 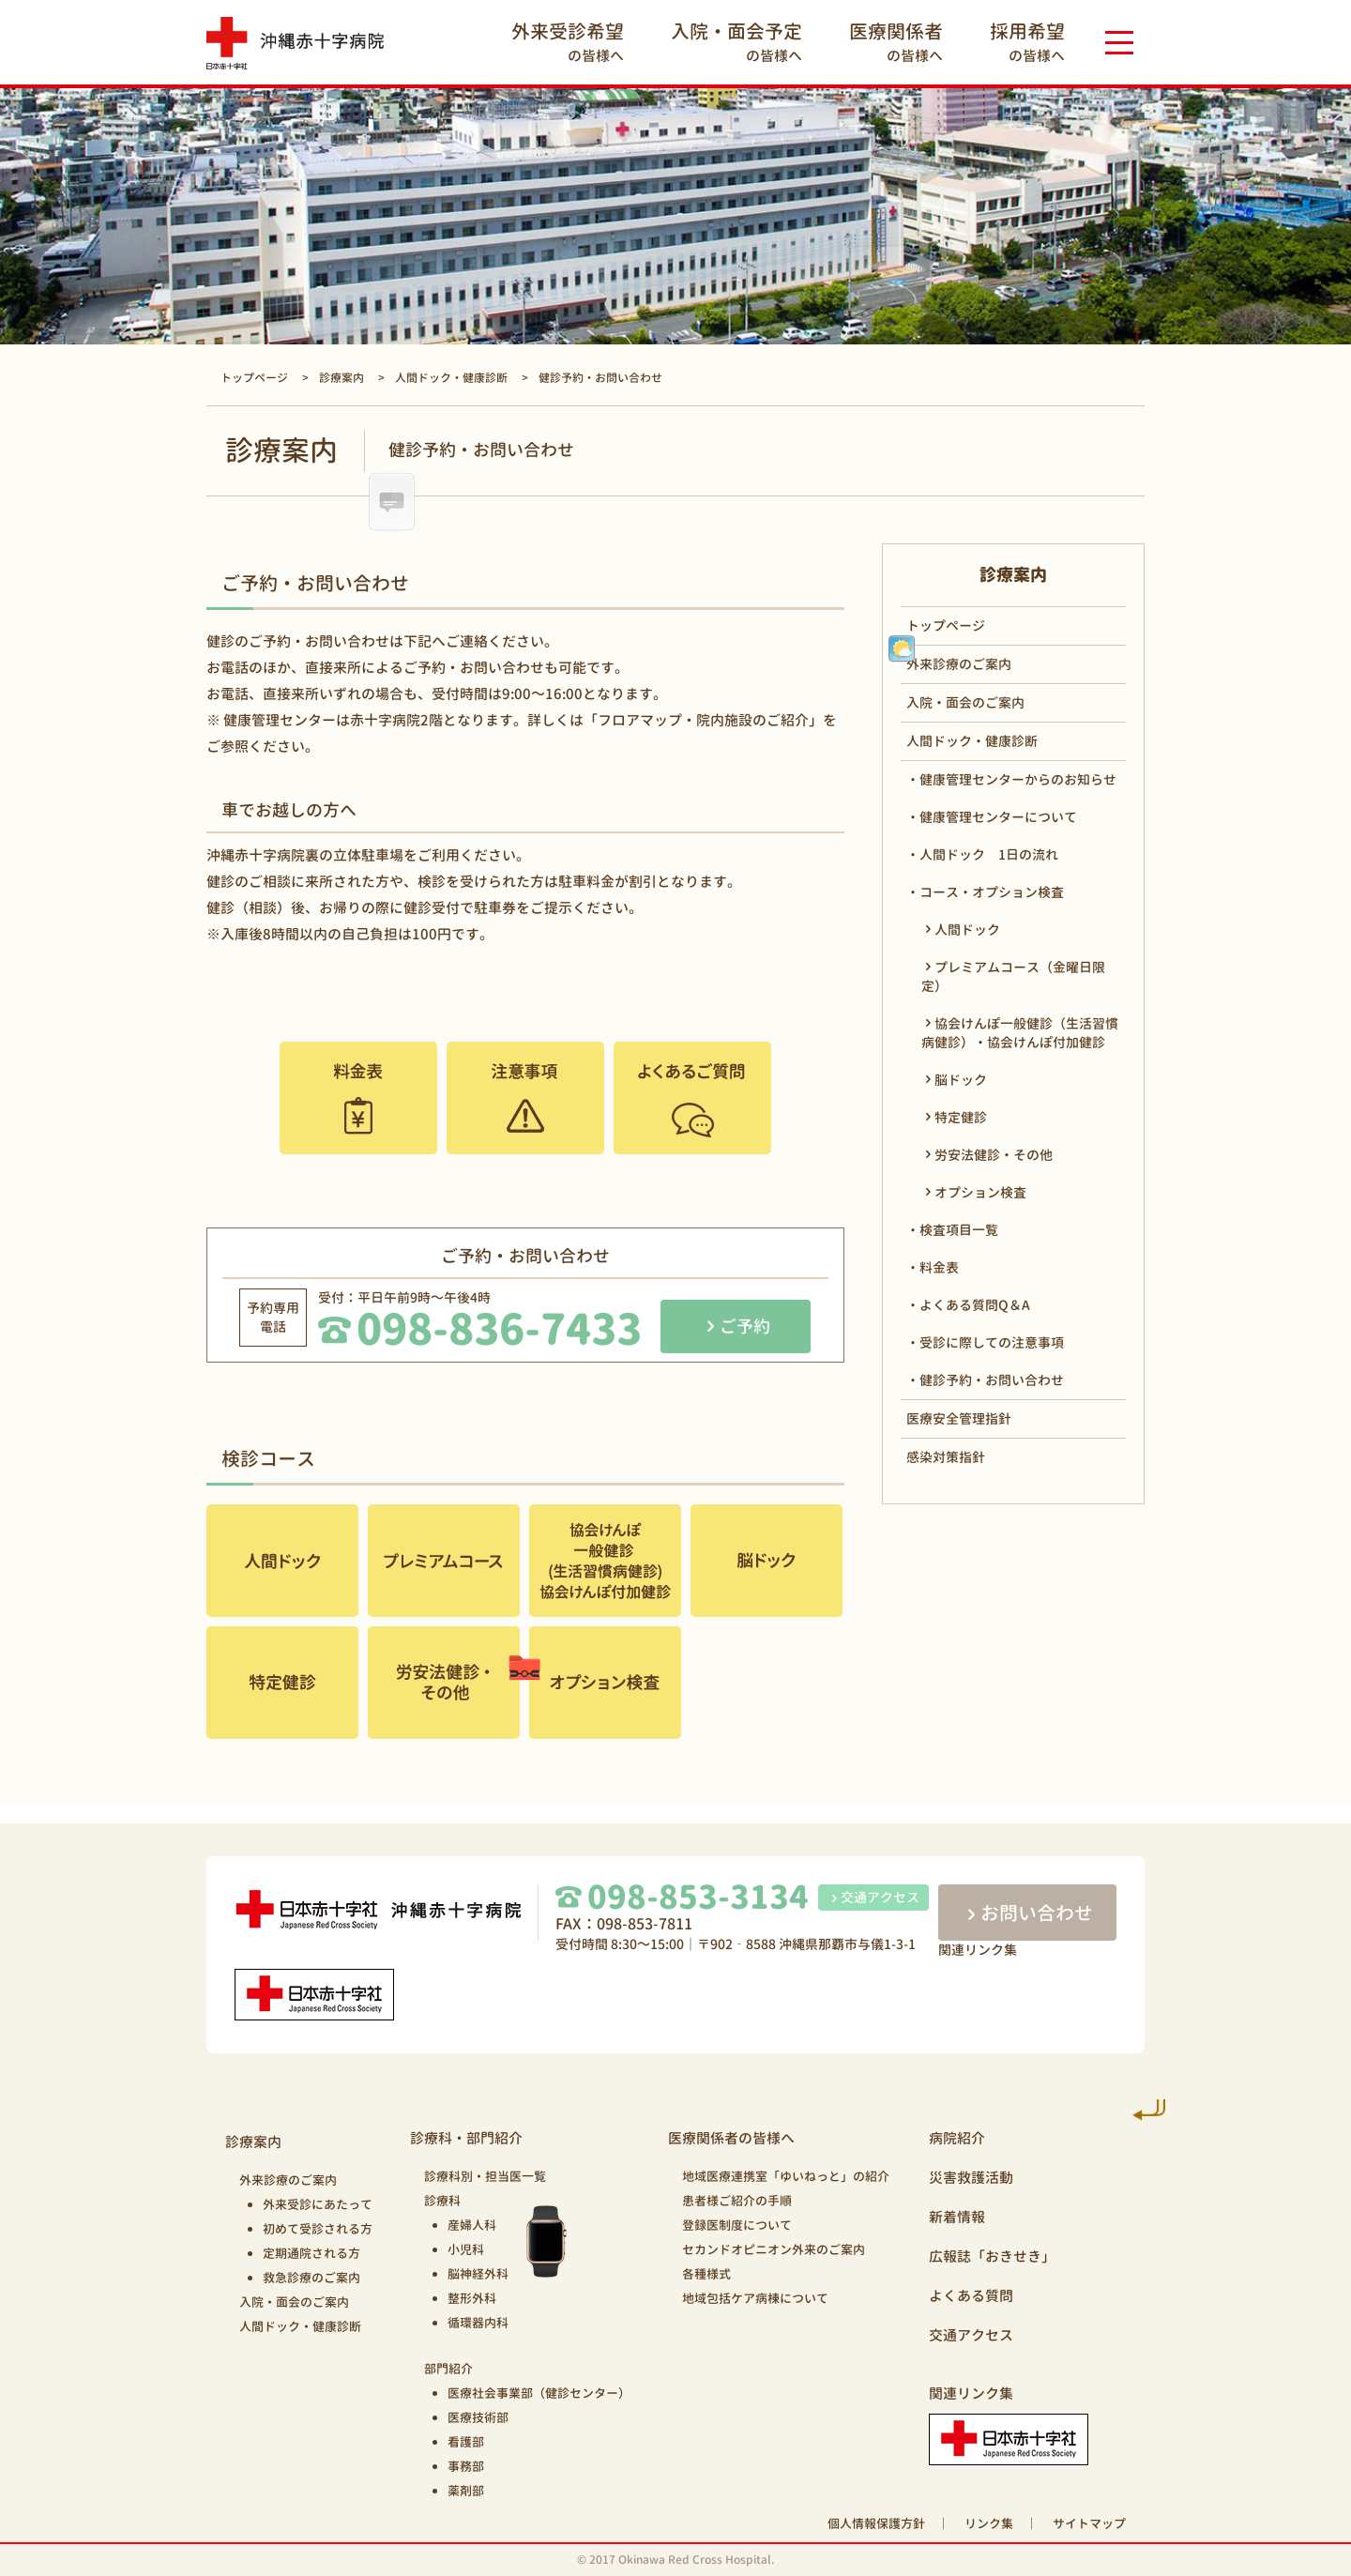 I want to click on open folder containing cherish ball pokémon or event pokémon, so click(x=524, y=1669).